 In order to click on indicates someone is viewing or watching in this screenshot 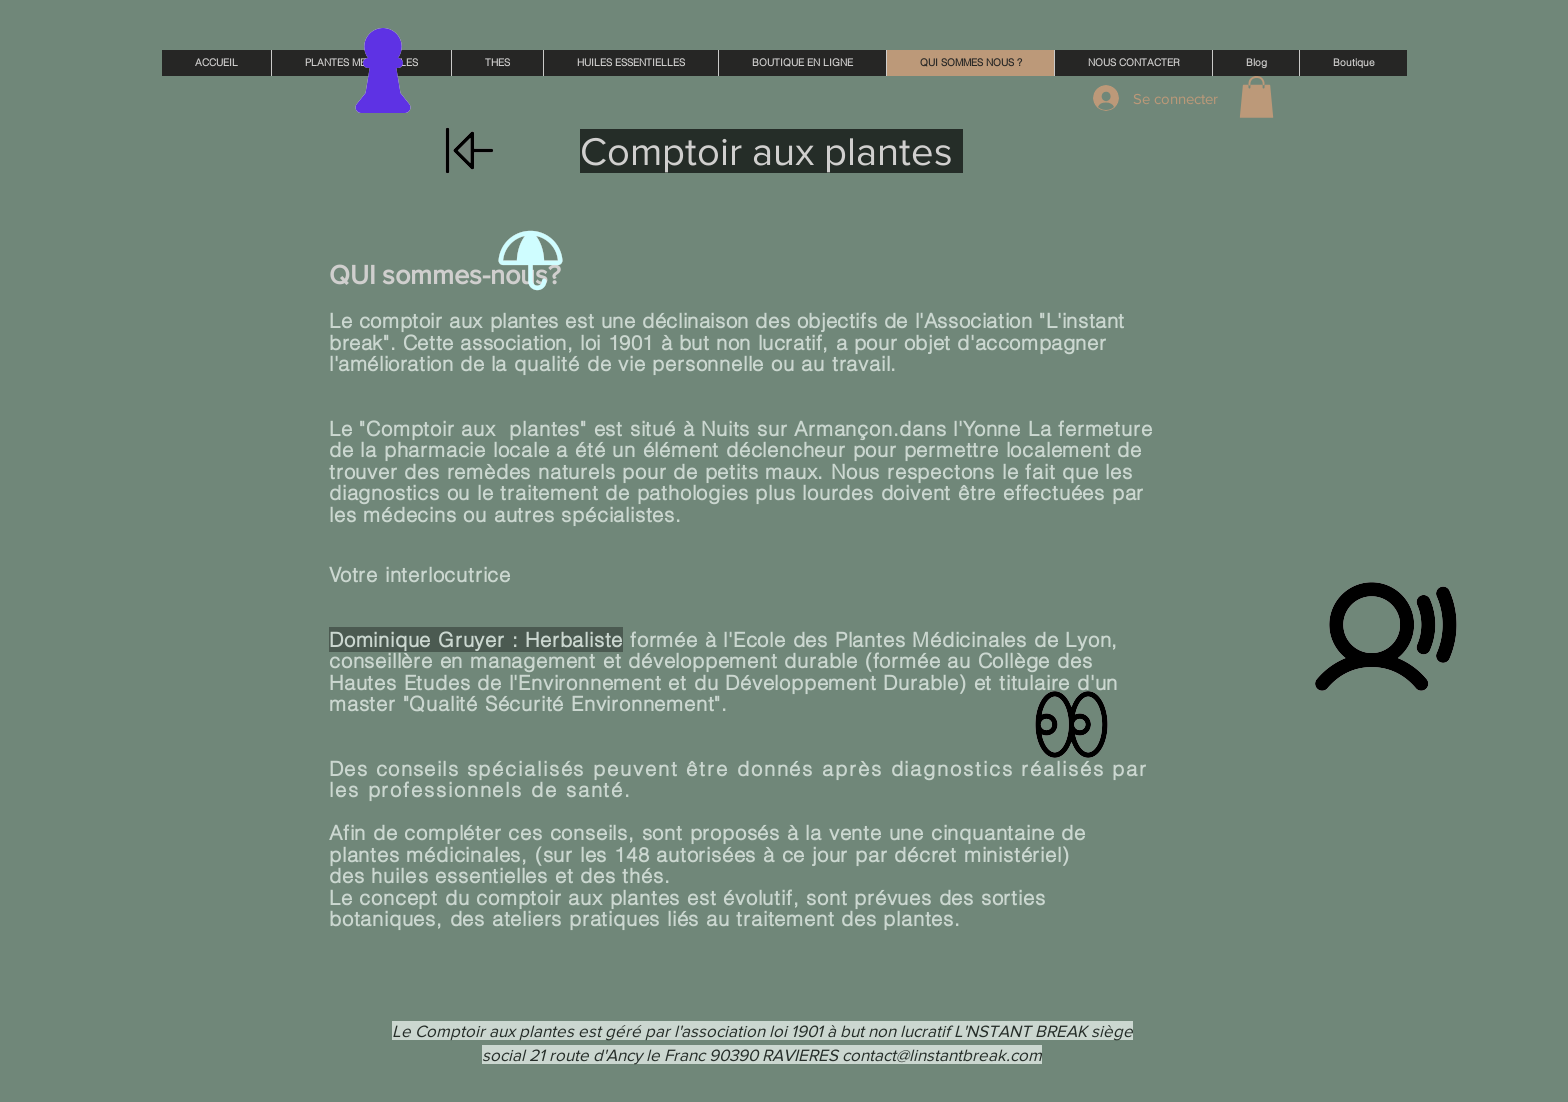, I will do `click(1071, 724)`.